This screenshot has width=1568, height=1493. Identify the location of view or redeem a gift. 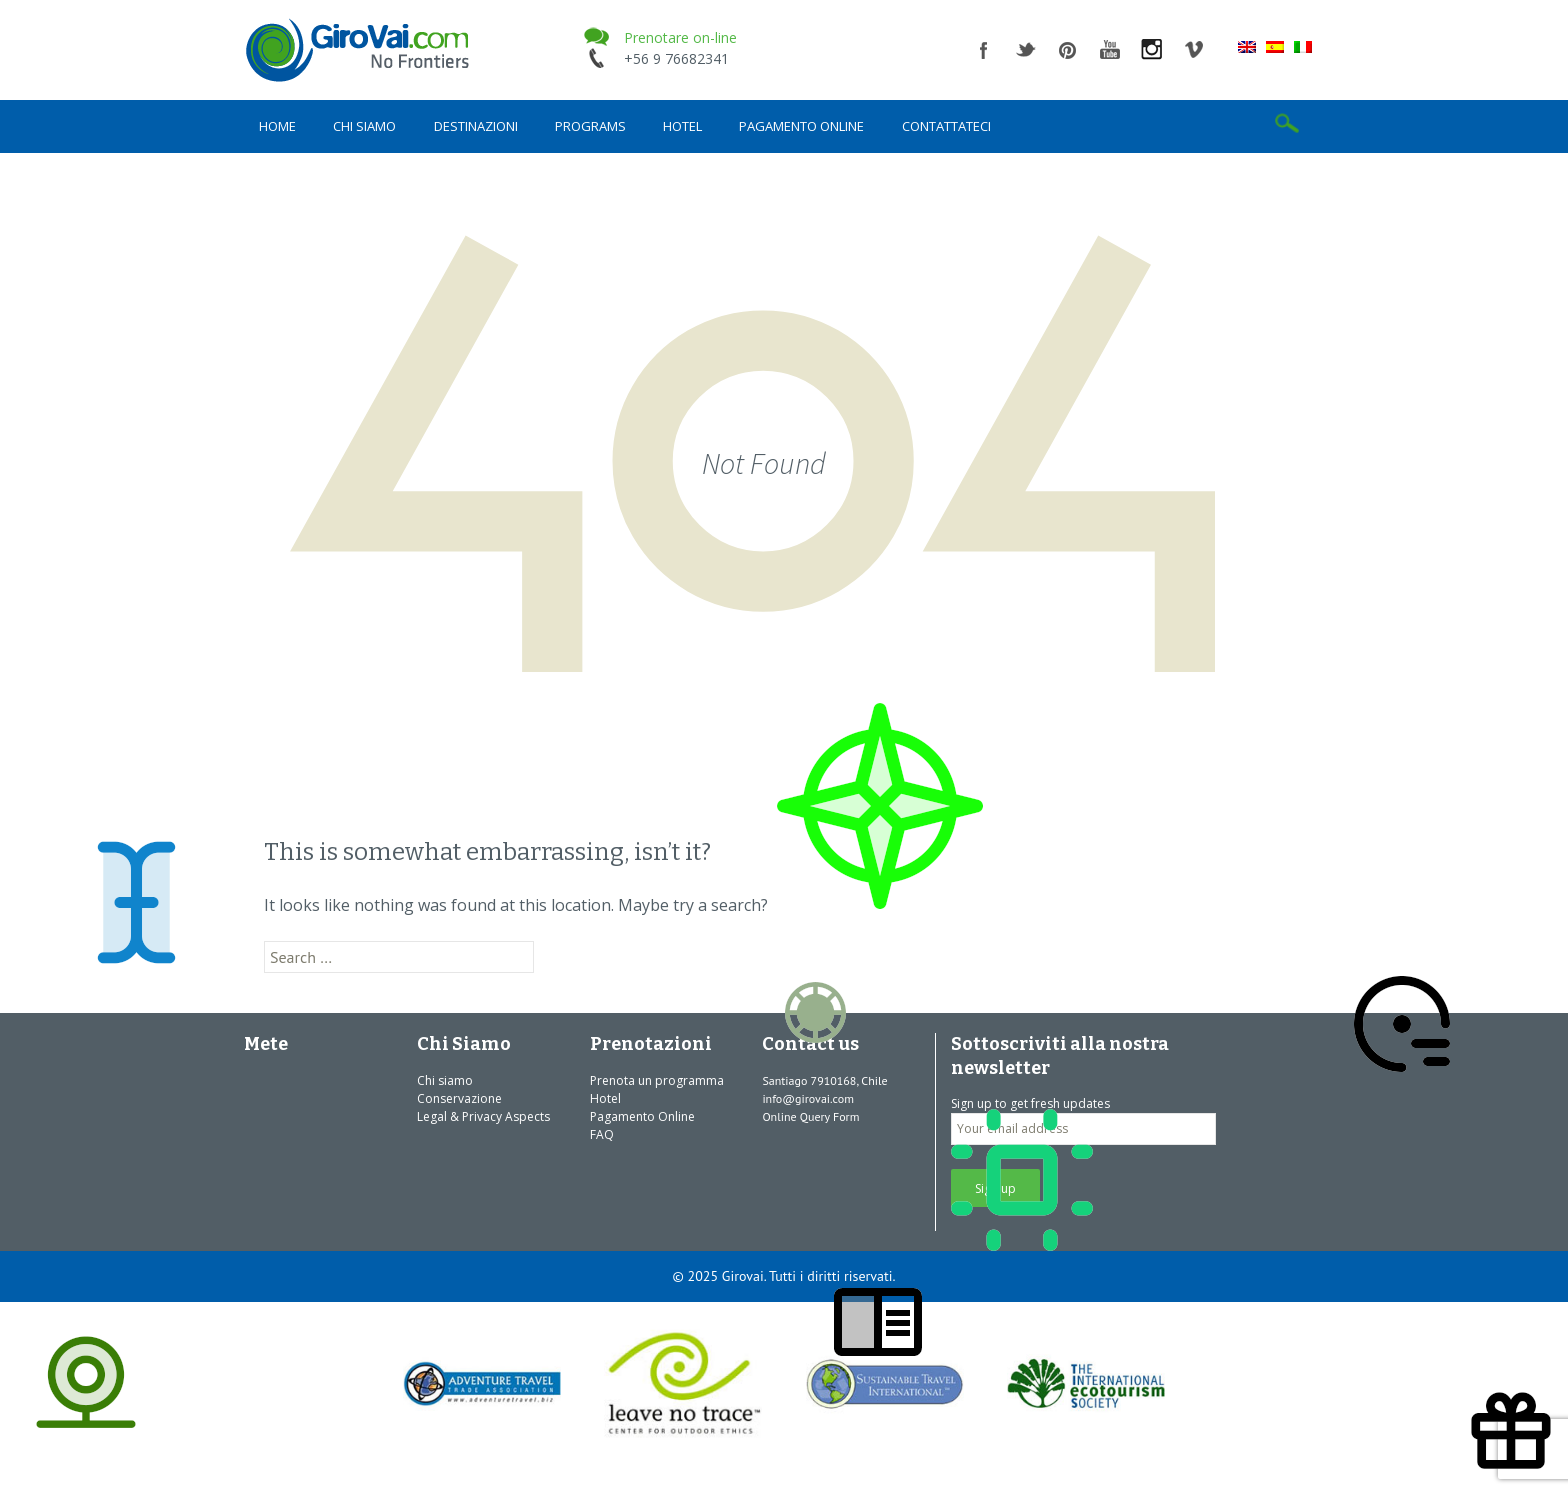
(1511, 1435).